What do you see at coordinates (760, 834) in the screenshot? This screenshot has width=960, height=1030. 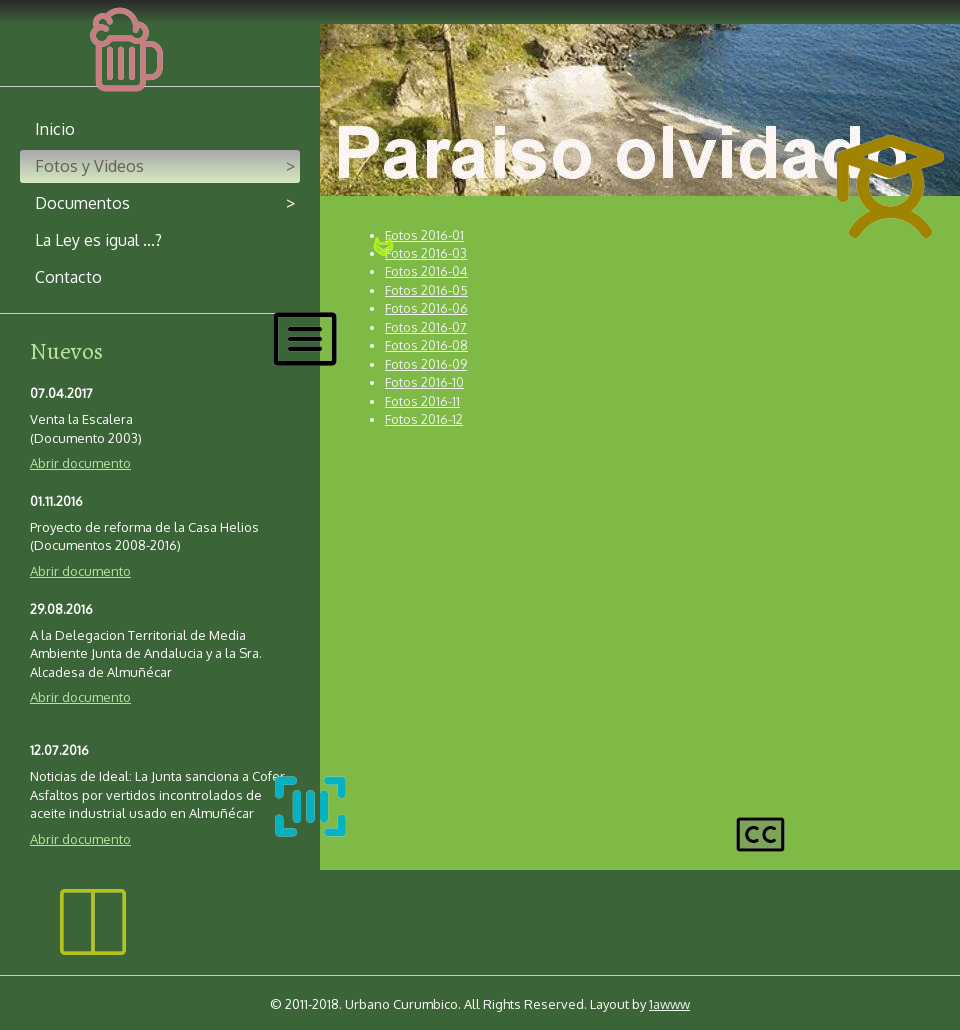 I see `enable closed captions for video content` at bounding box center [760, 834].